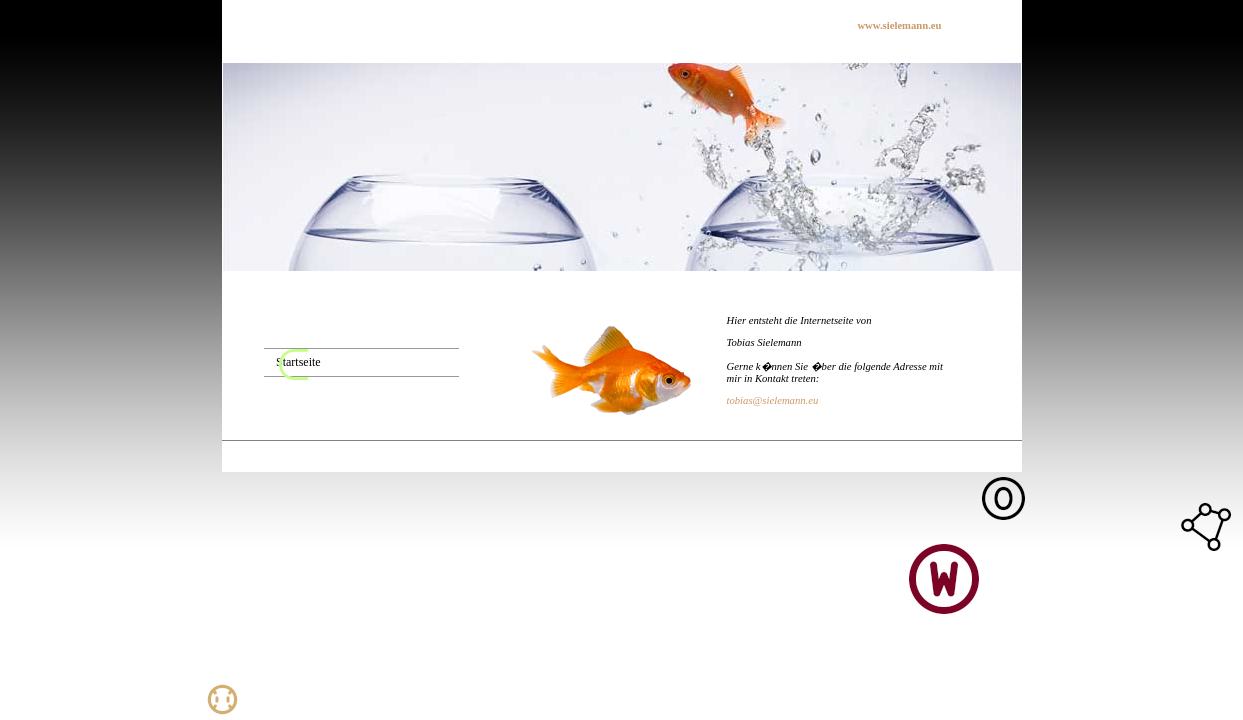 The height and width of the screenshot is (720, 1243). I want to click on access polygon or shape drawing tool, so click(1207, 527).